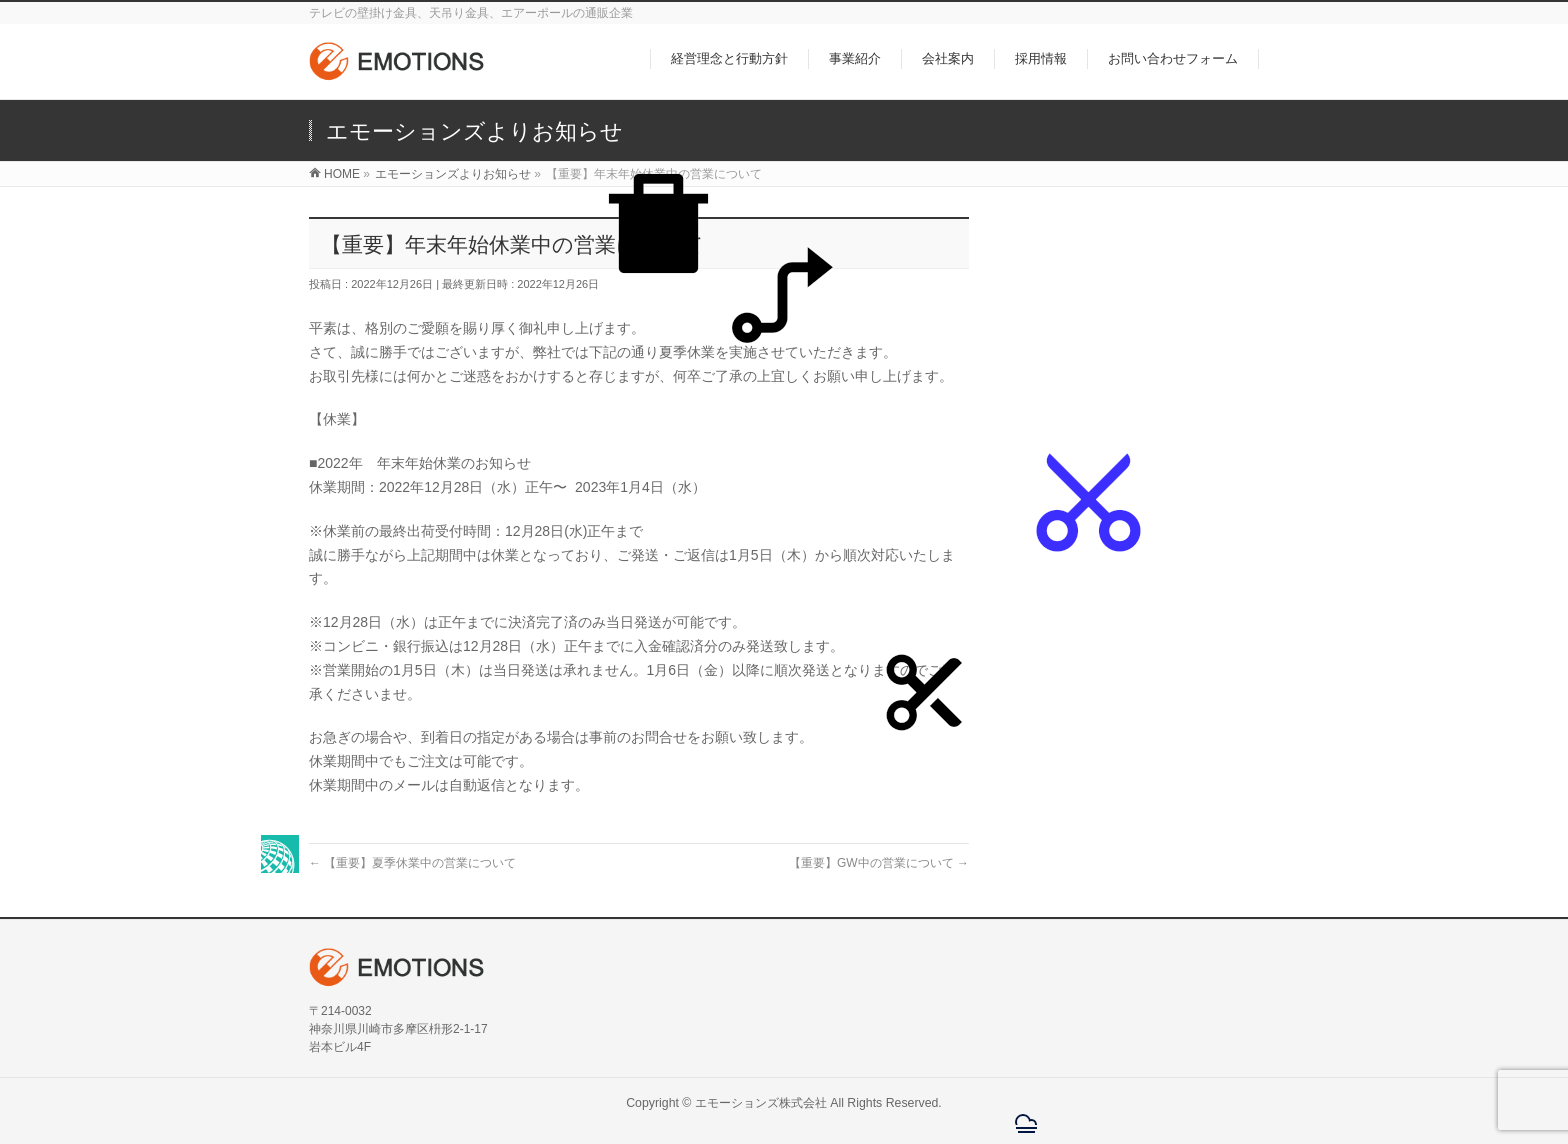 The height and width of the screenshot is (1144, 1568). Describe the element at coordinates (658, 223) in the screenshot. I see `delete selected item` at that location.